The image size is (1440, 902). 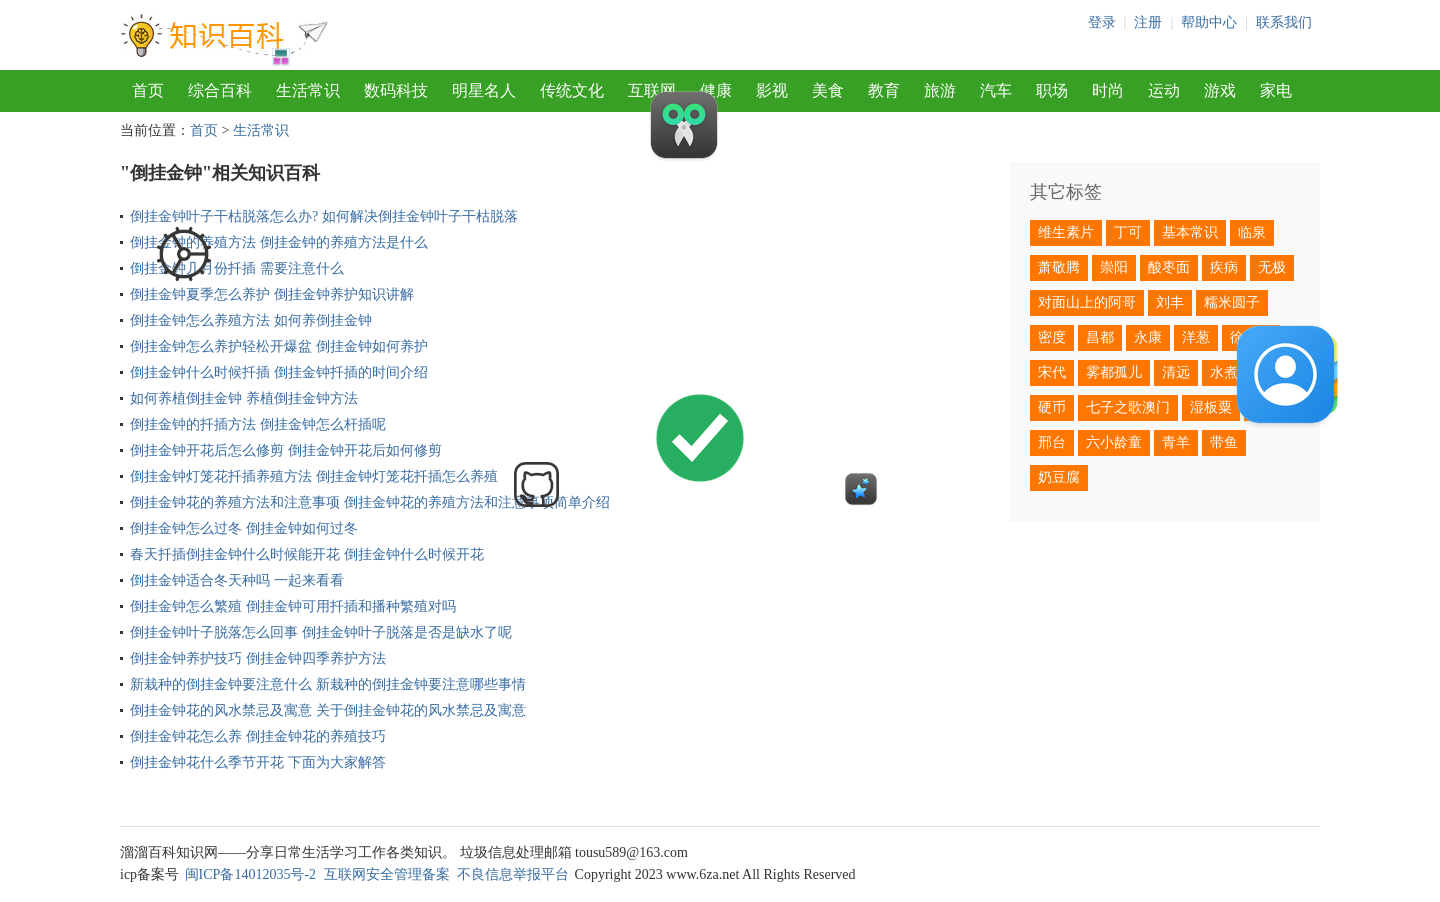 I want to click on indicates a completed or successful action, so click(x=700, y=438).